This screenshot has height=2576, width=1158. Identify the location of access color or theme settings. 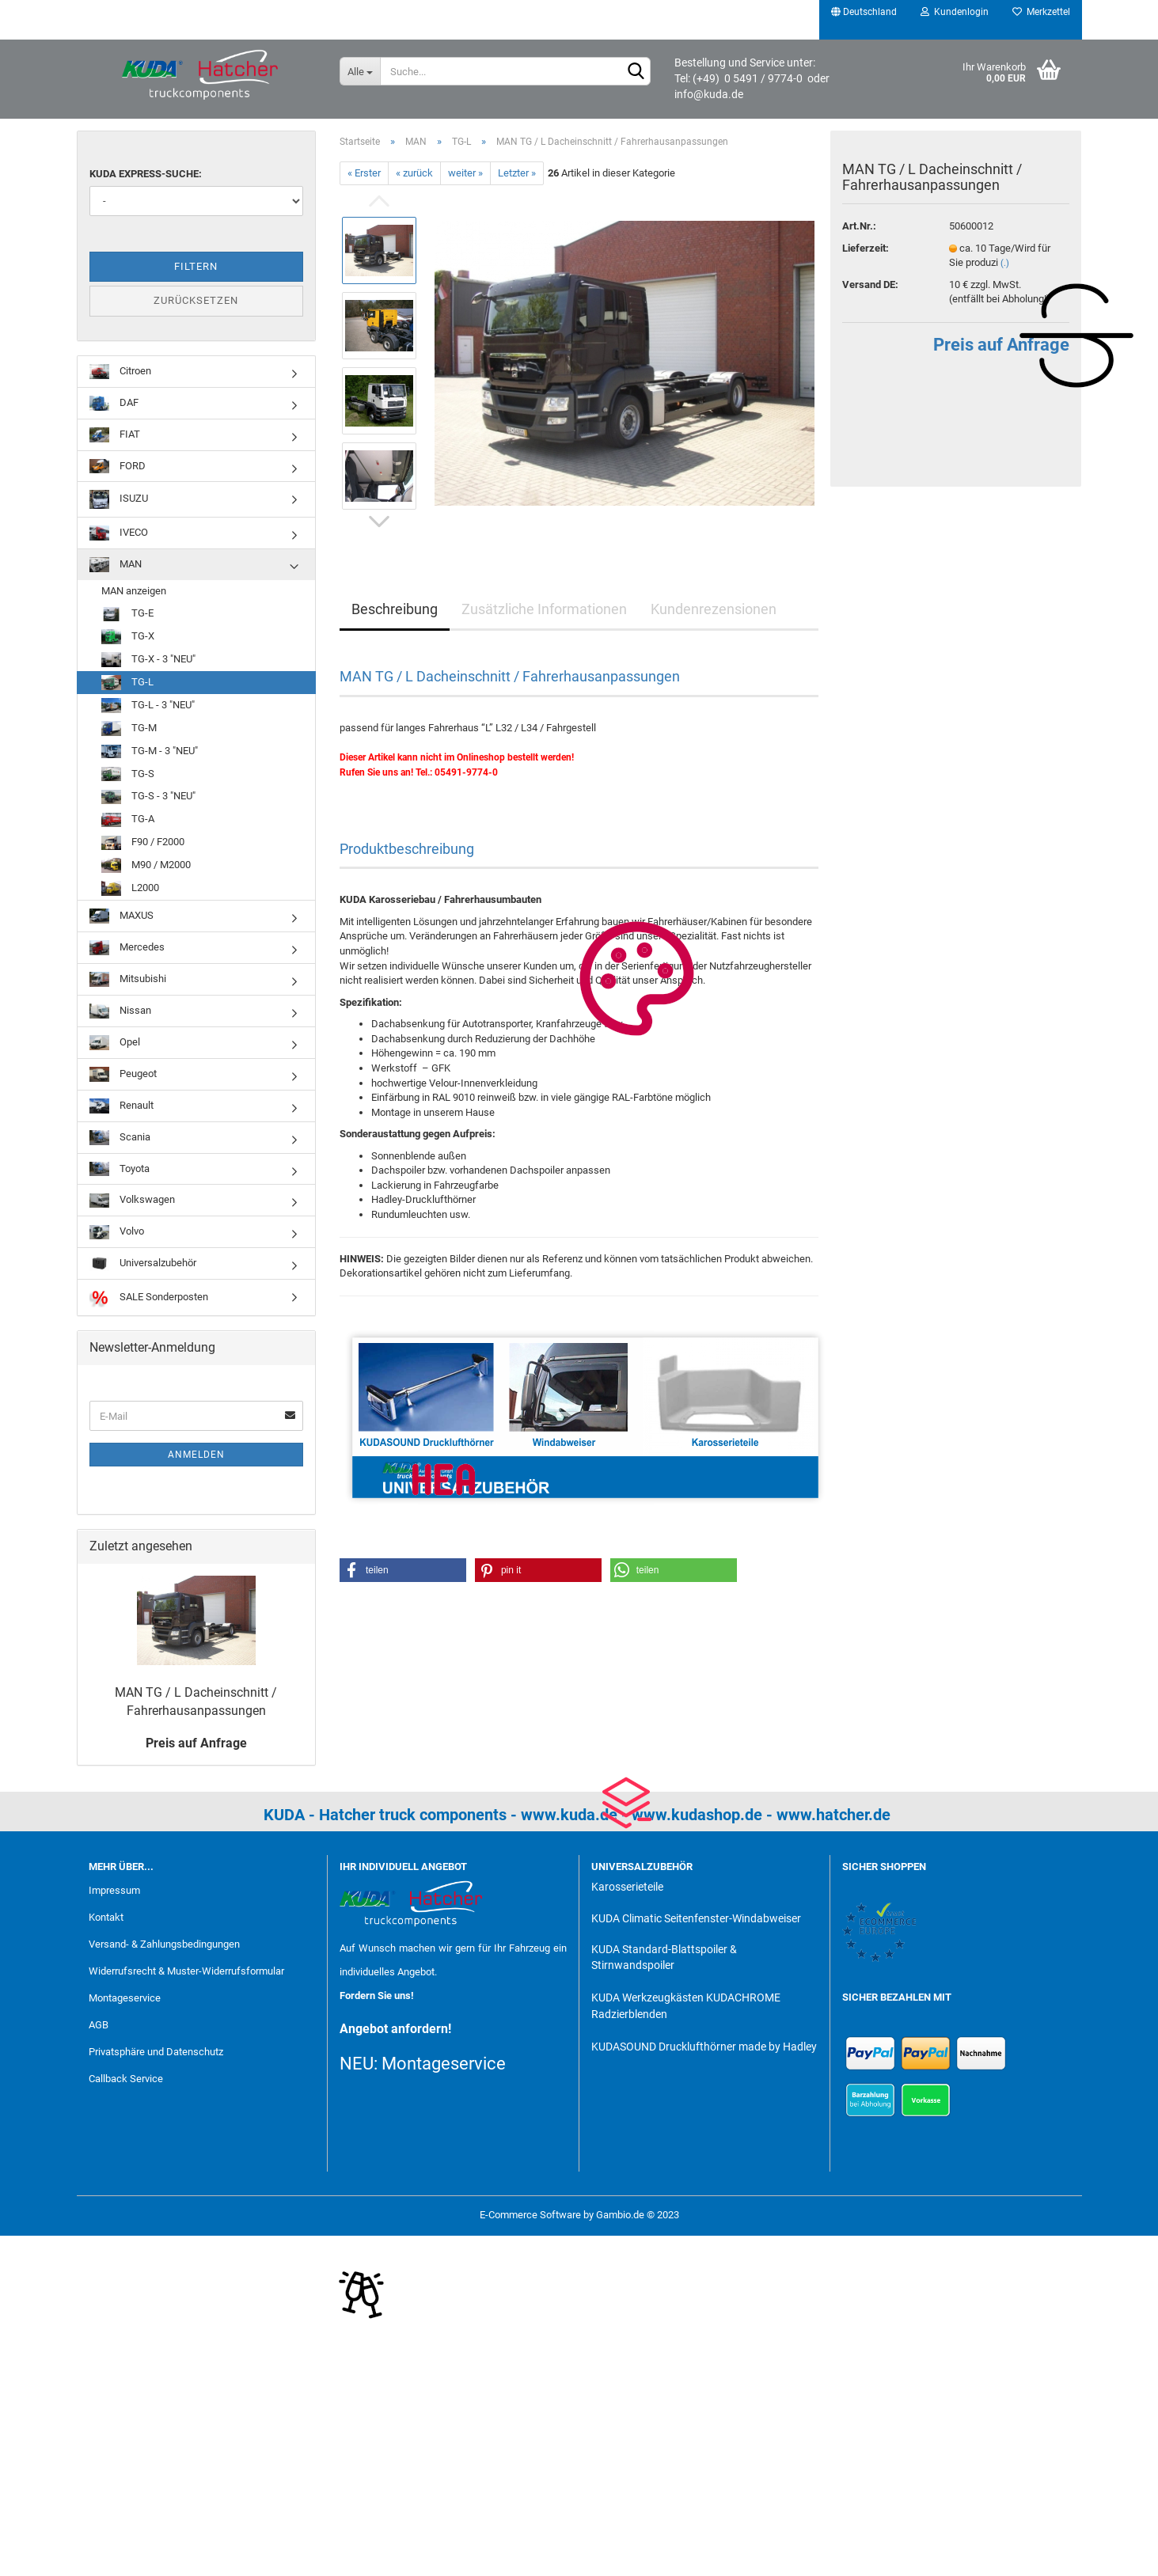
(636, 978).